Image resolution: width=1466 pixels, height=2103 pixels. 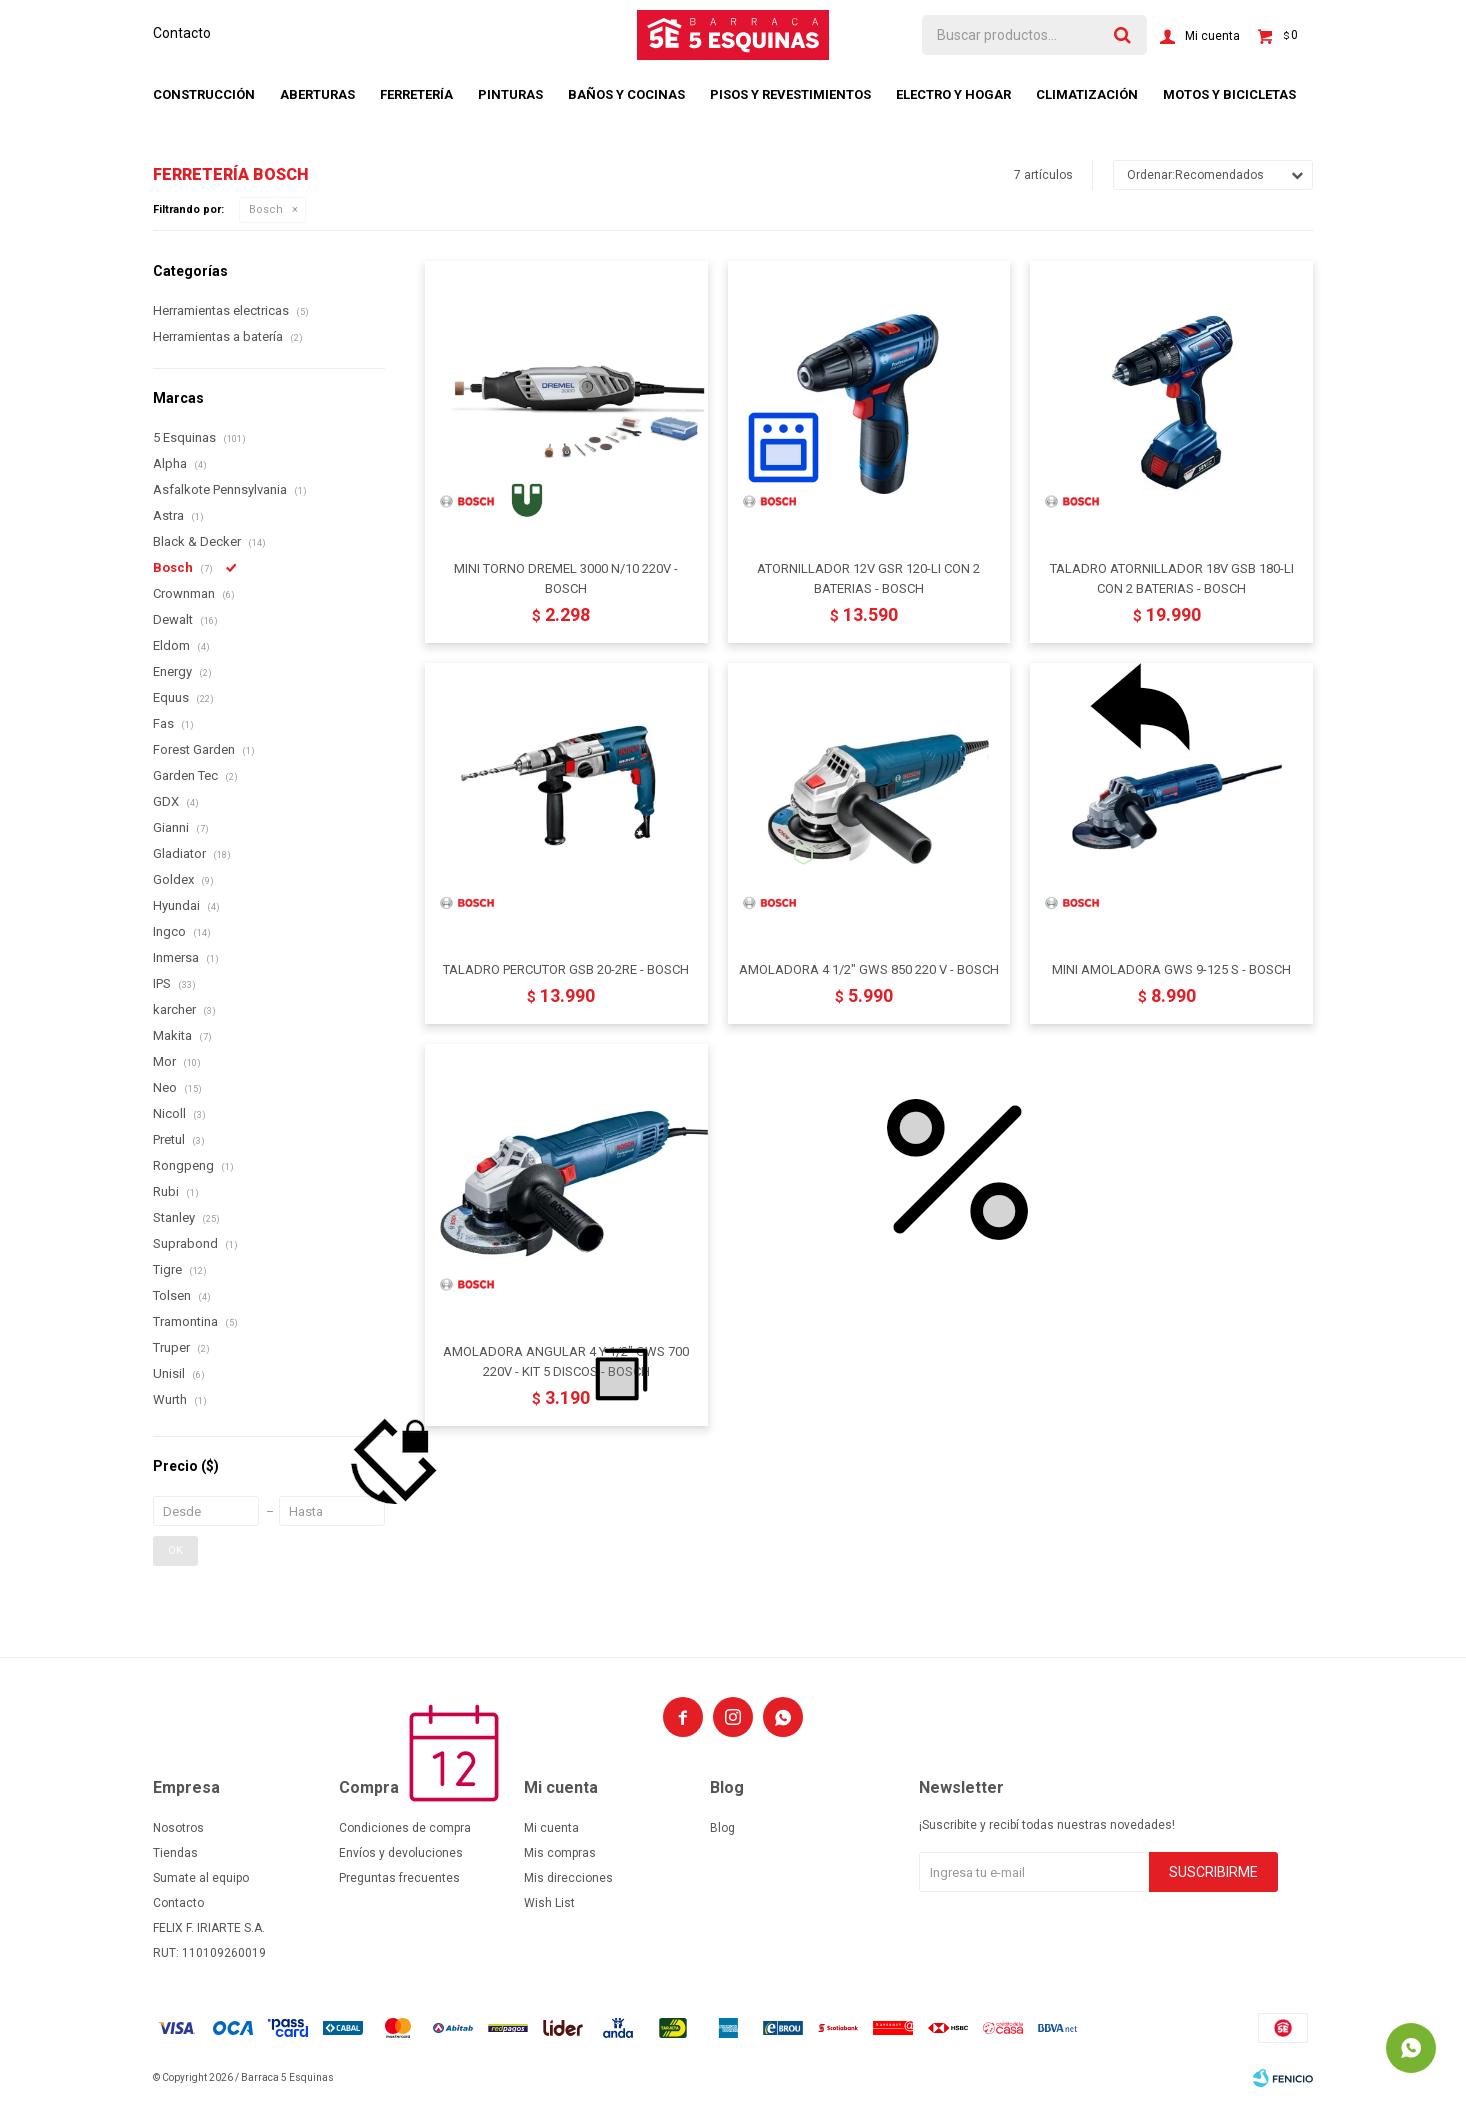 I want to click on copy content to clipboard, so click(x=621, y=1374).